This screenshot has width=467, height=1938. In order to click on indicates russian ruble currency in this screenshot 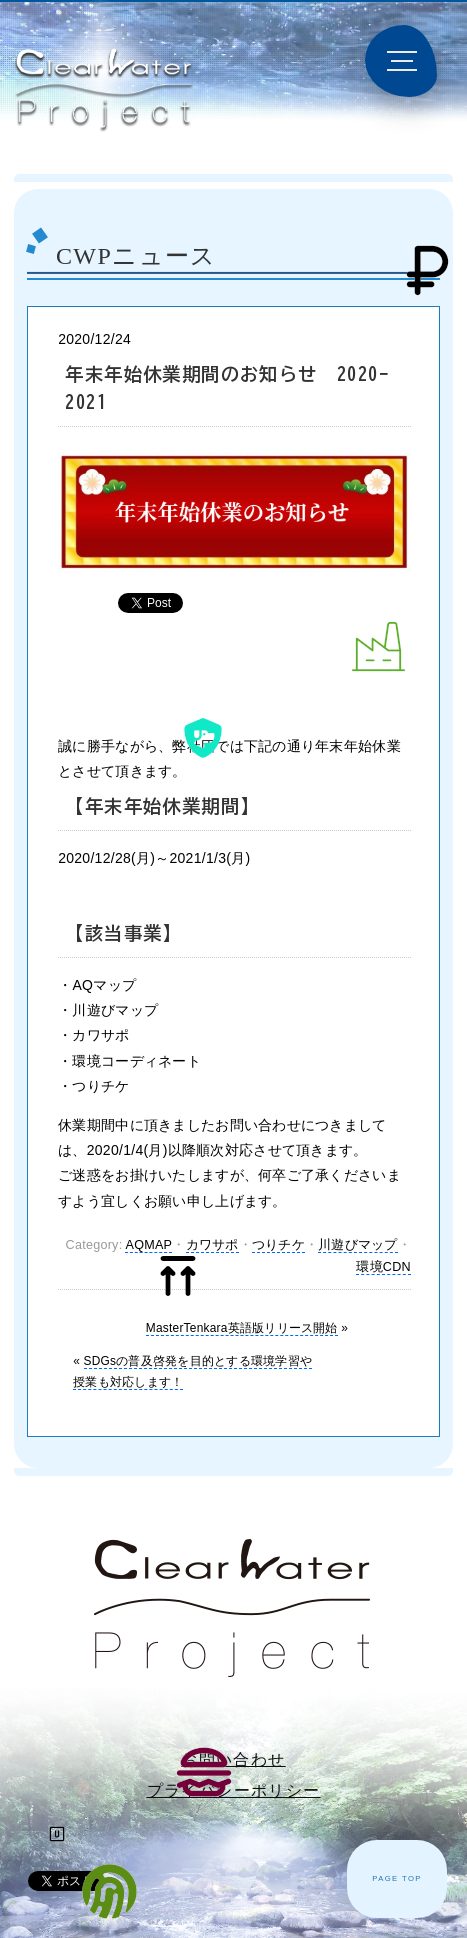, I will do `click(427, 270)`.